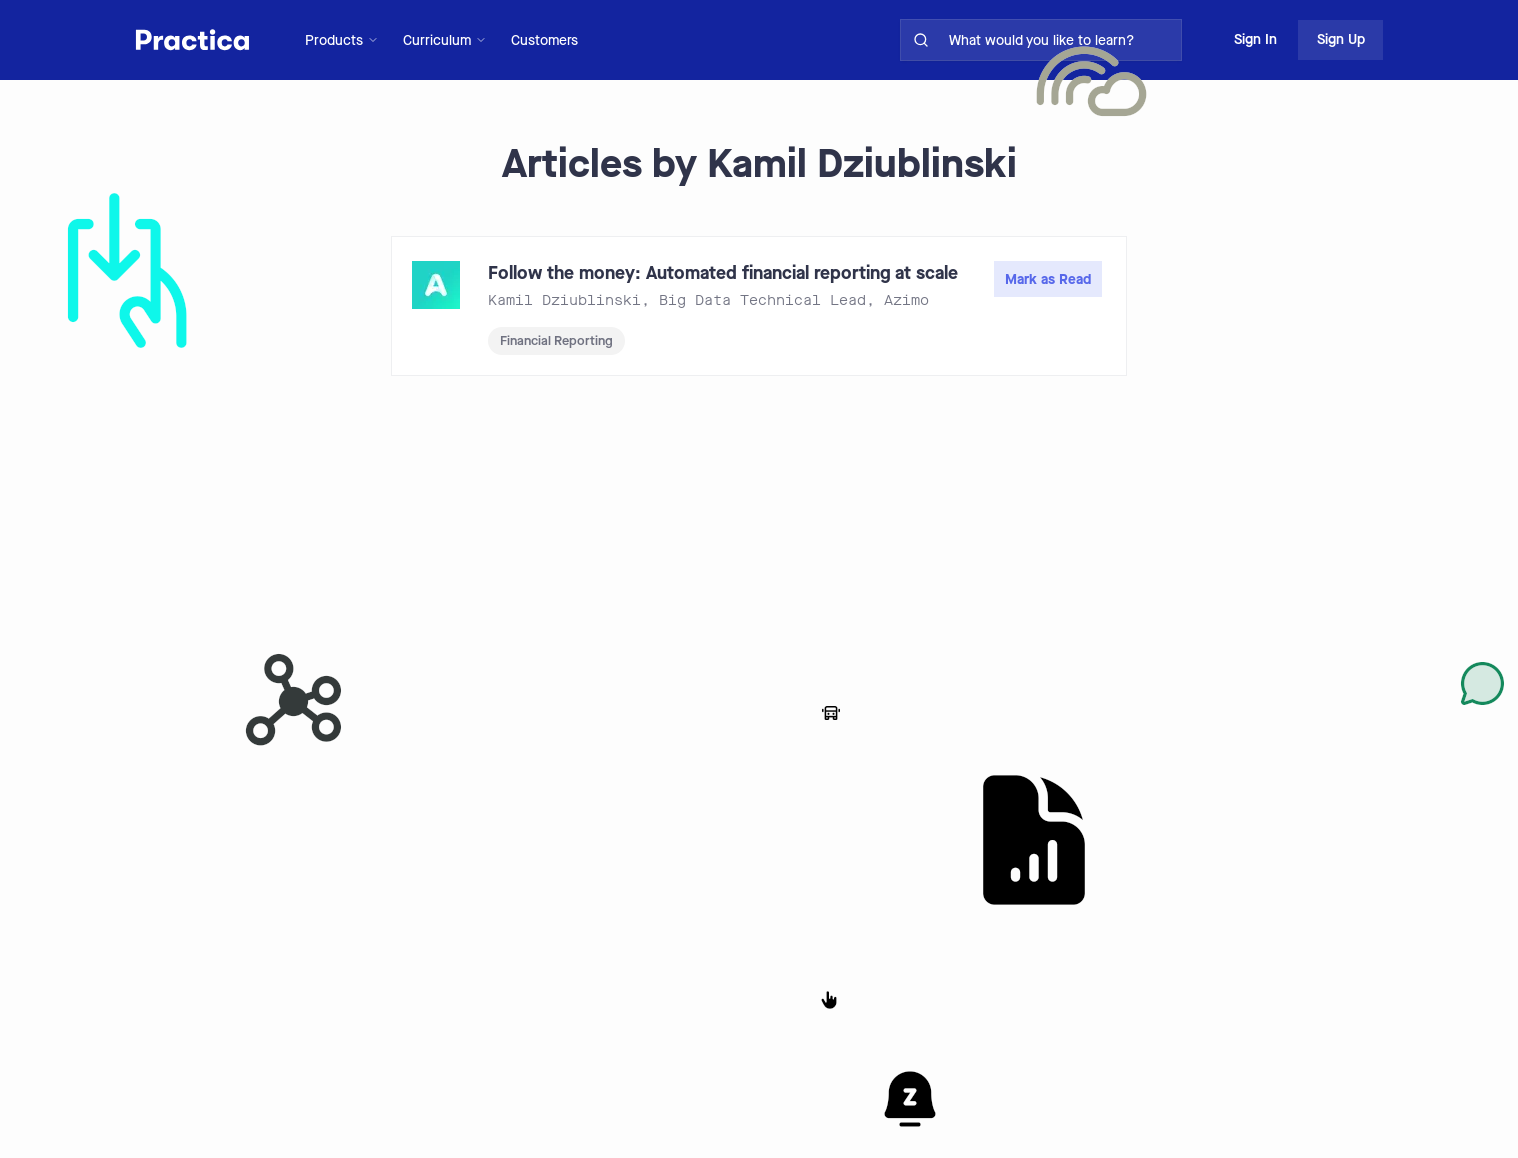 This screenshot has height=1158, width=1518. What do you see at coordinates (910, 1099) in the screenshot?
I see `mute notifications or enable do not disturb mode` at bounding box center [910, 1099].